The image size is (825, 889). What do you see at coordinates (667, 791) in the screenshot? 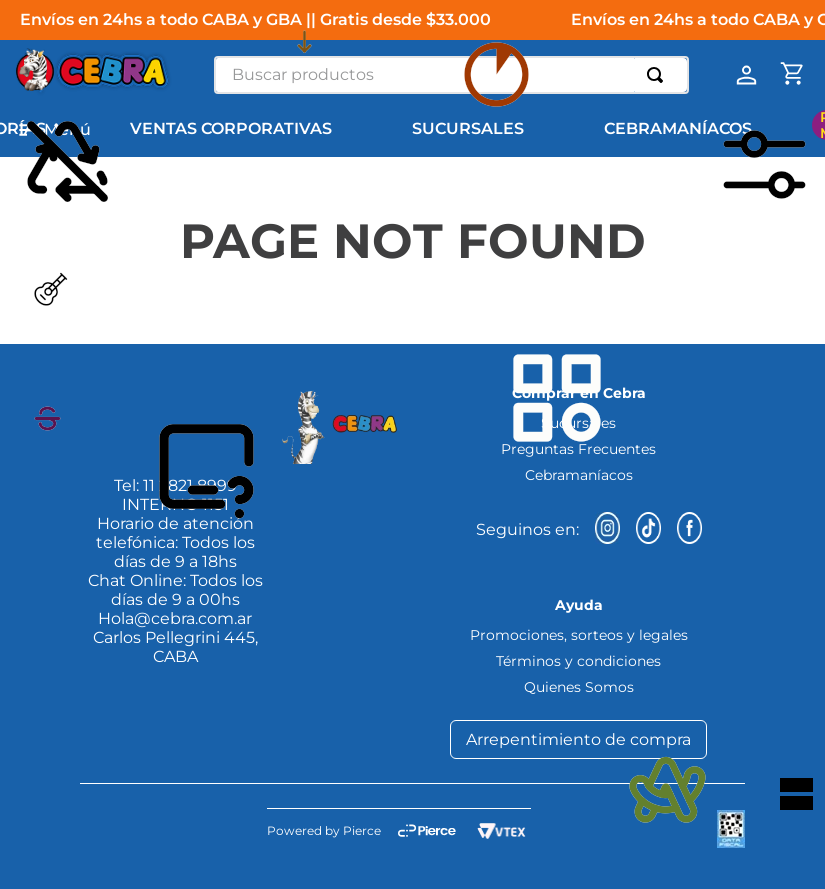
I see `open the Arc browser` at bounding box center [667, 791].